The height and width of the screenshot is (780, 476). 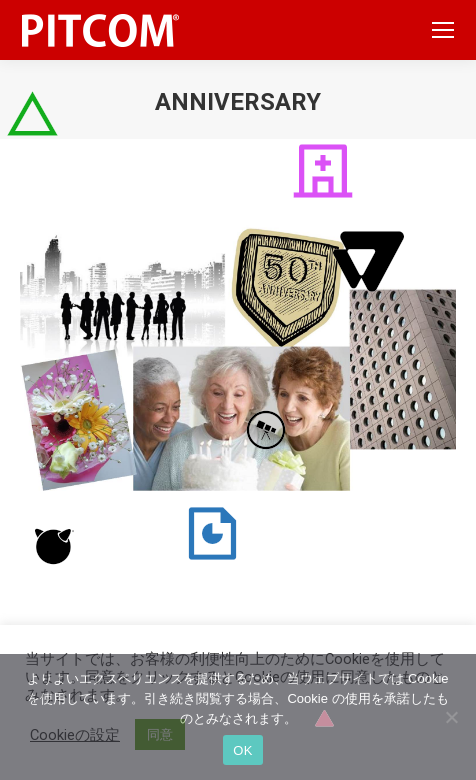 I want to click on WPExplorer WordPress themes and resources logo, so click(x=266, y=430).